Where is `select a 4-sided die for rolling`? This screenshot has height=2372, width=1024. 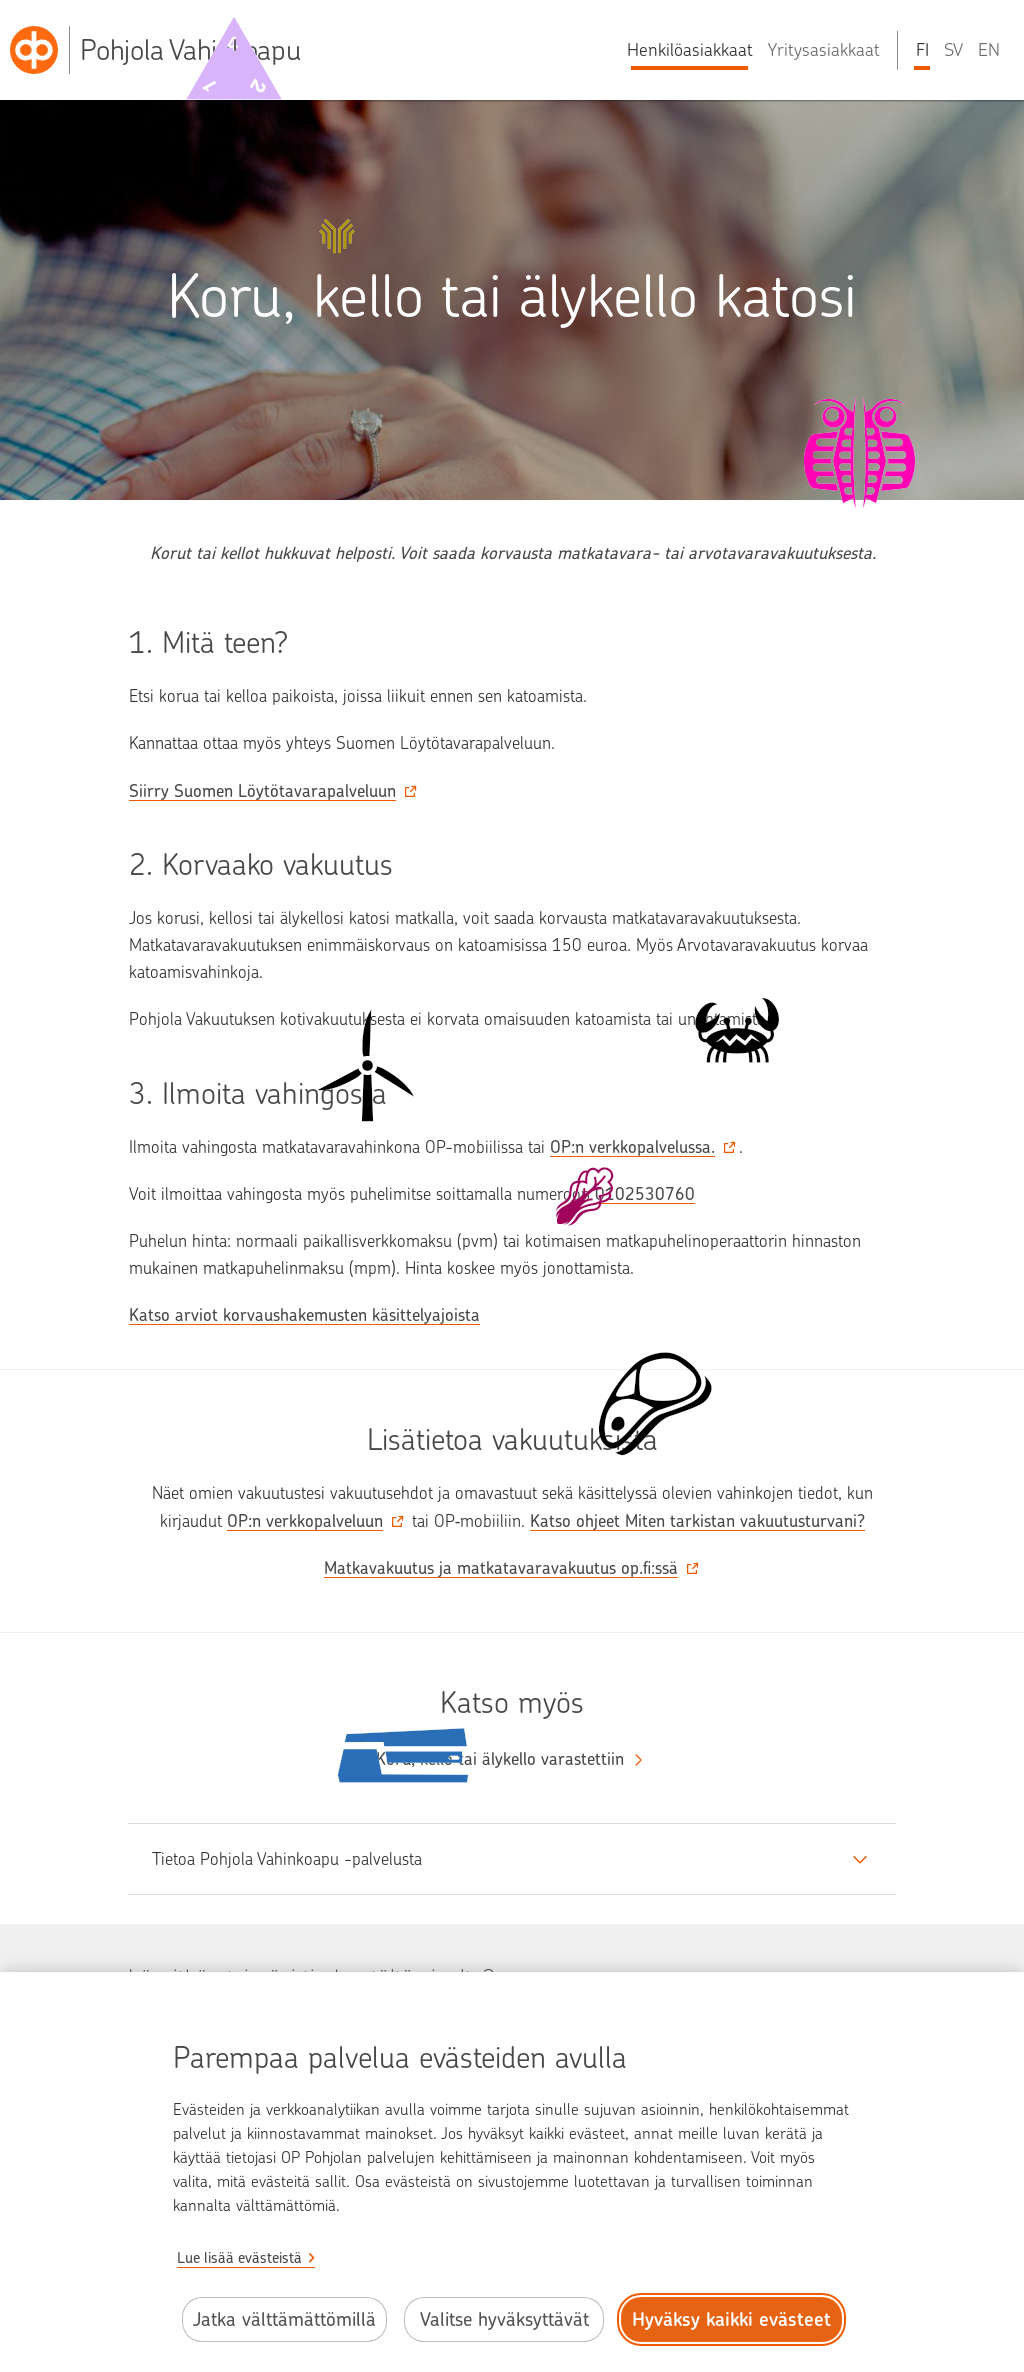 select a 4-sided die for rolling is located at coordinates (234, 58).